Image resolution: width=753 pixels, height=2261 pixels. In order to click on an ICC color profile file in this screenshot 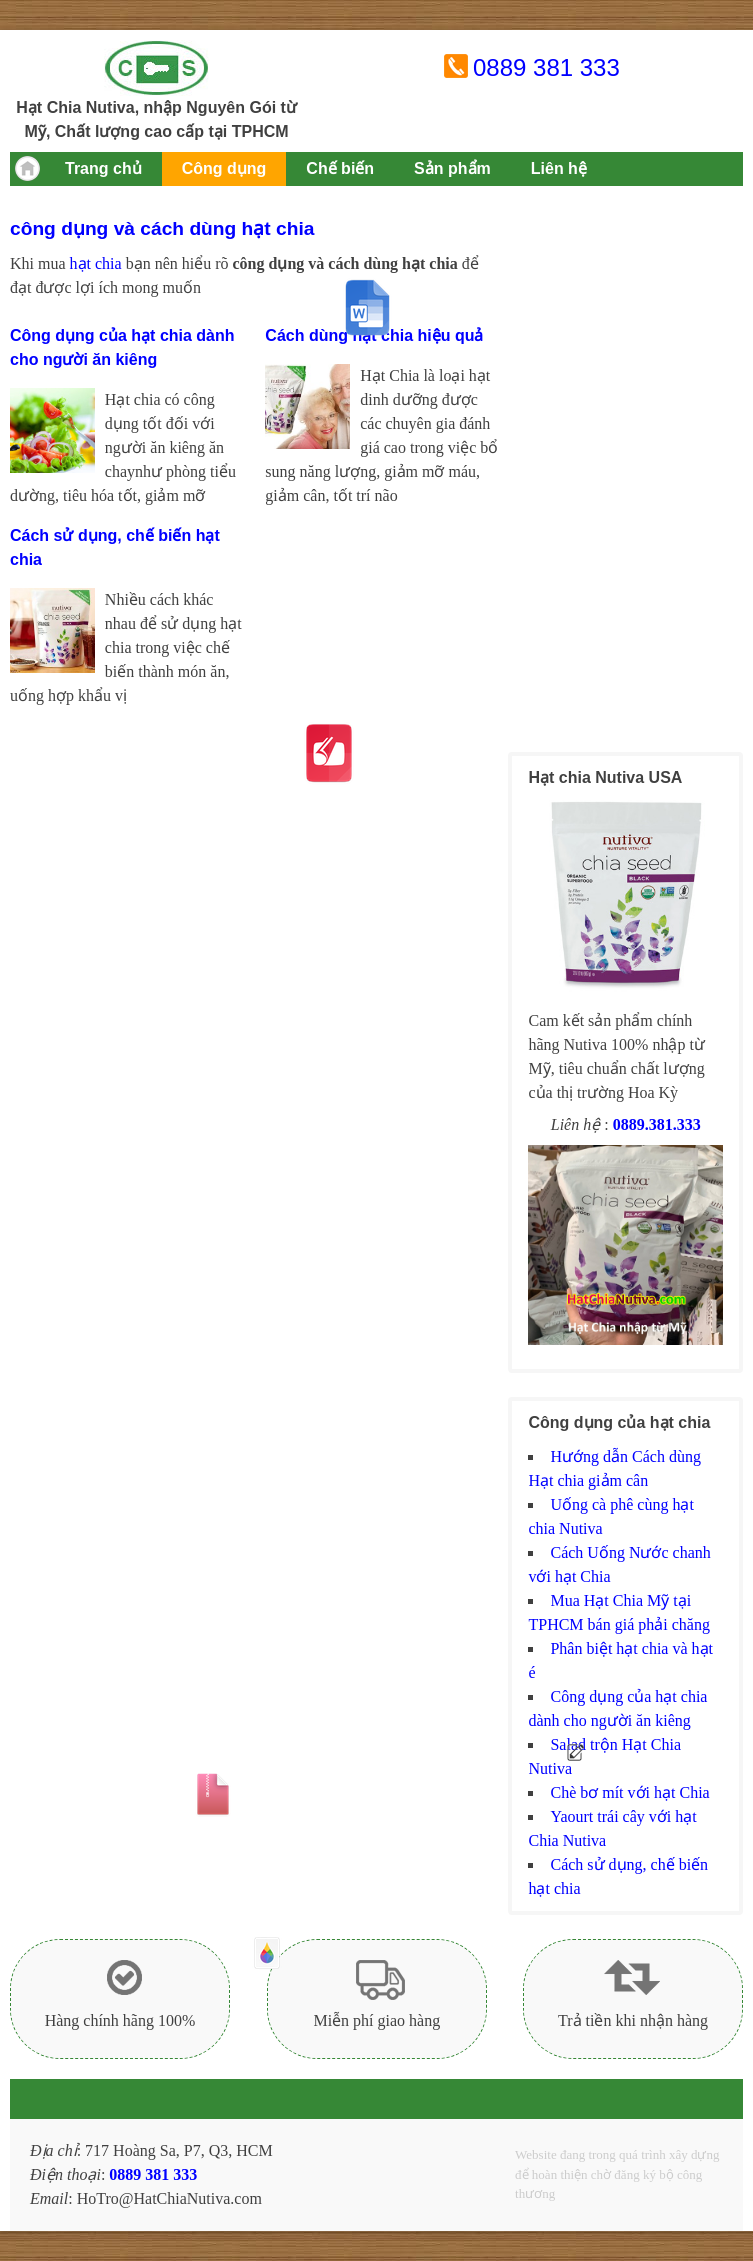, I will do `click(267, 1953)`.